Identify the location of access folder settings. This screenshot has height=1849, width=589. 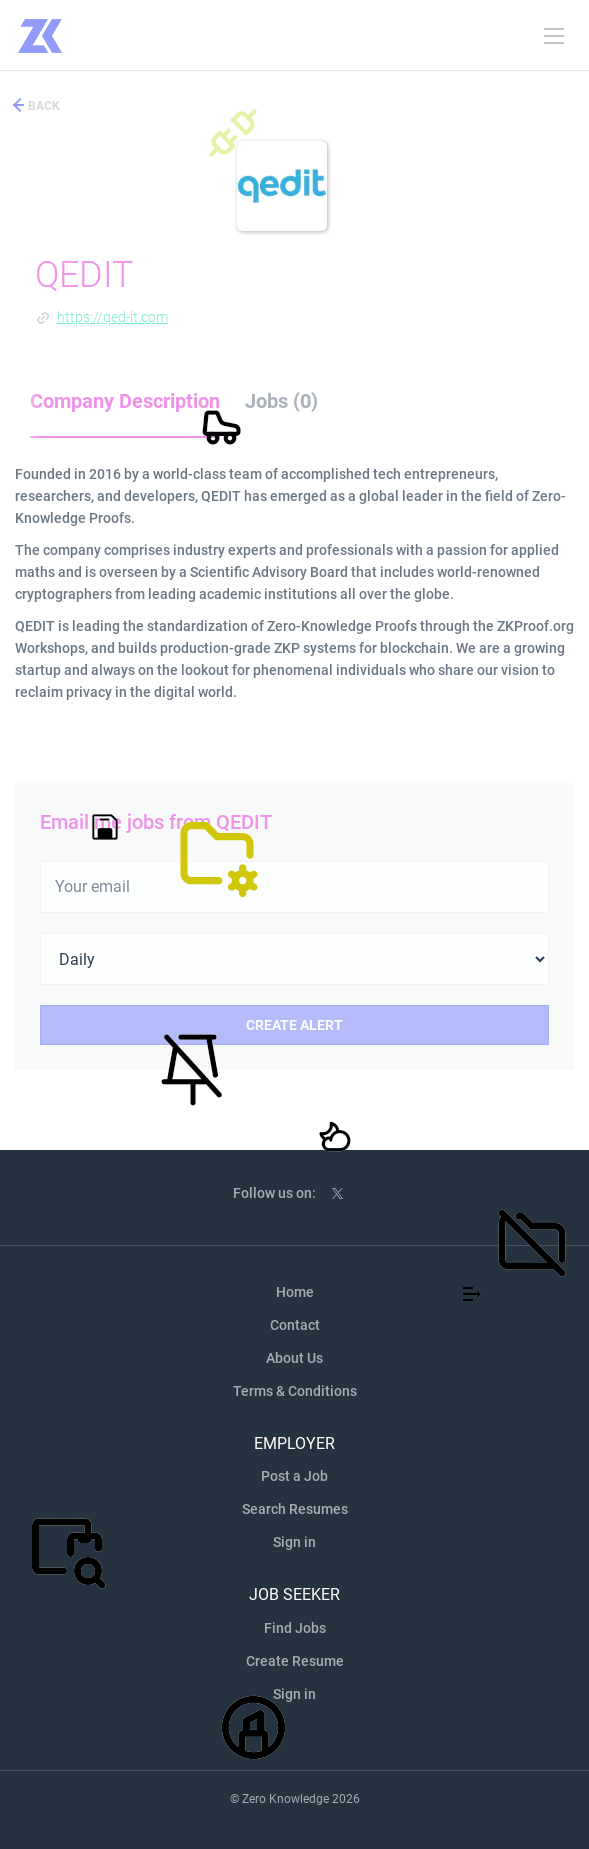
(217, 855).